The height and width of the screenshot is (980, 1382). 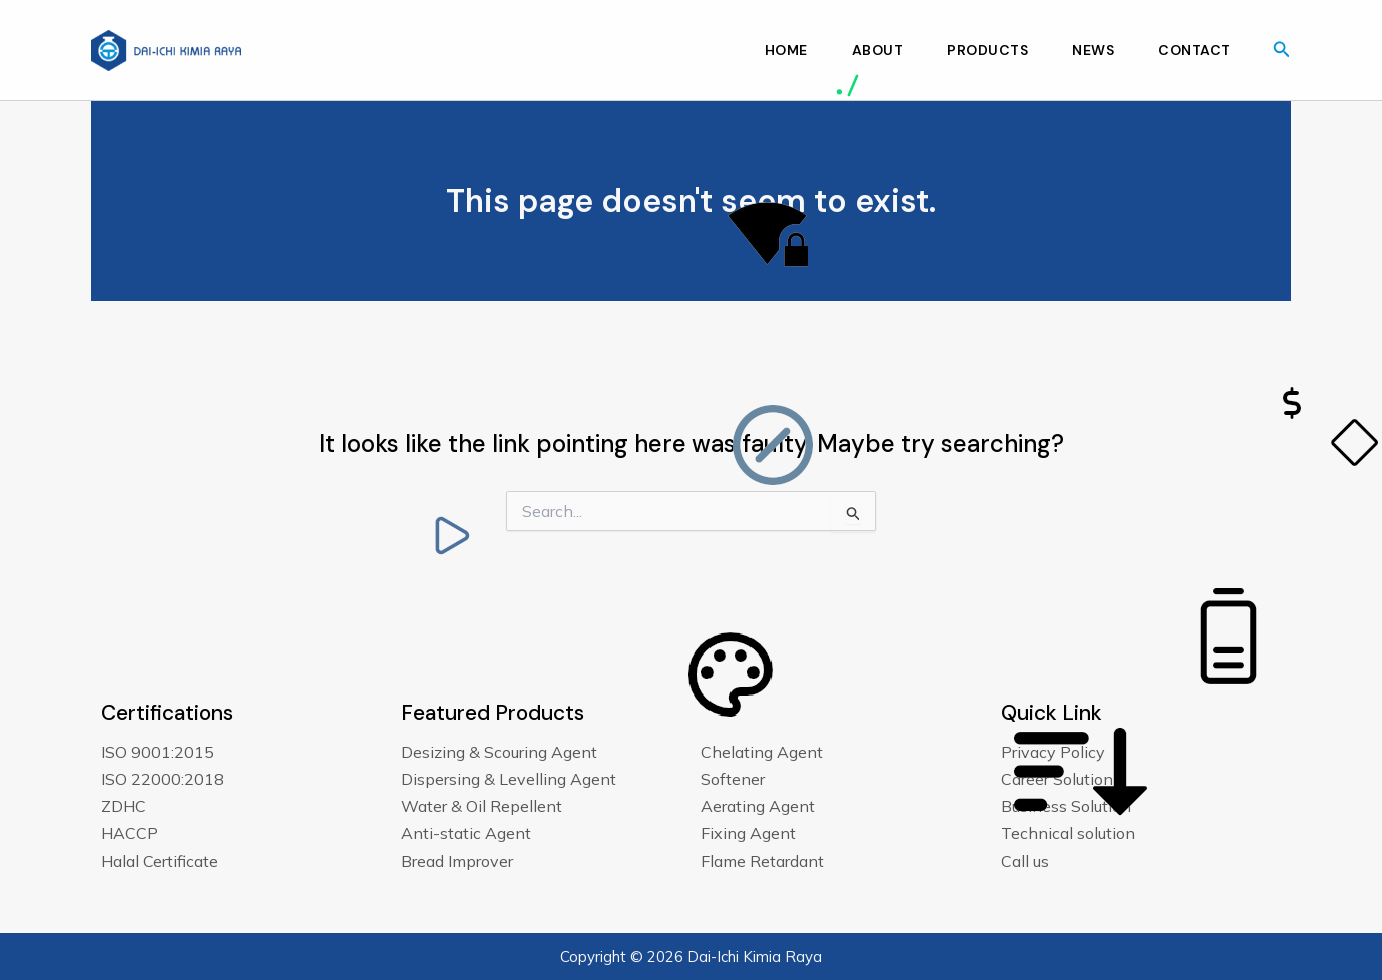 I want to click on skip this item or step, so click(x=773, y=445).